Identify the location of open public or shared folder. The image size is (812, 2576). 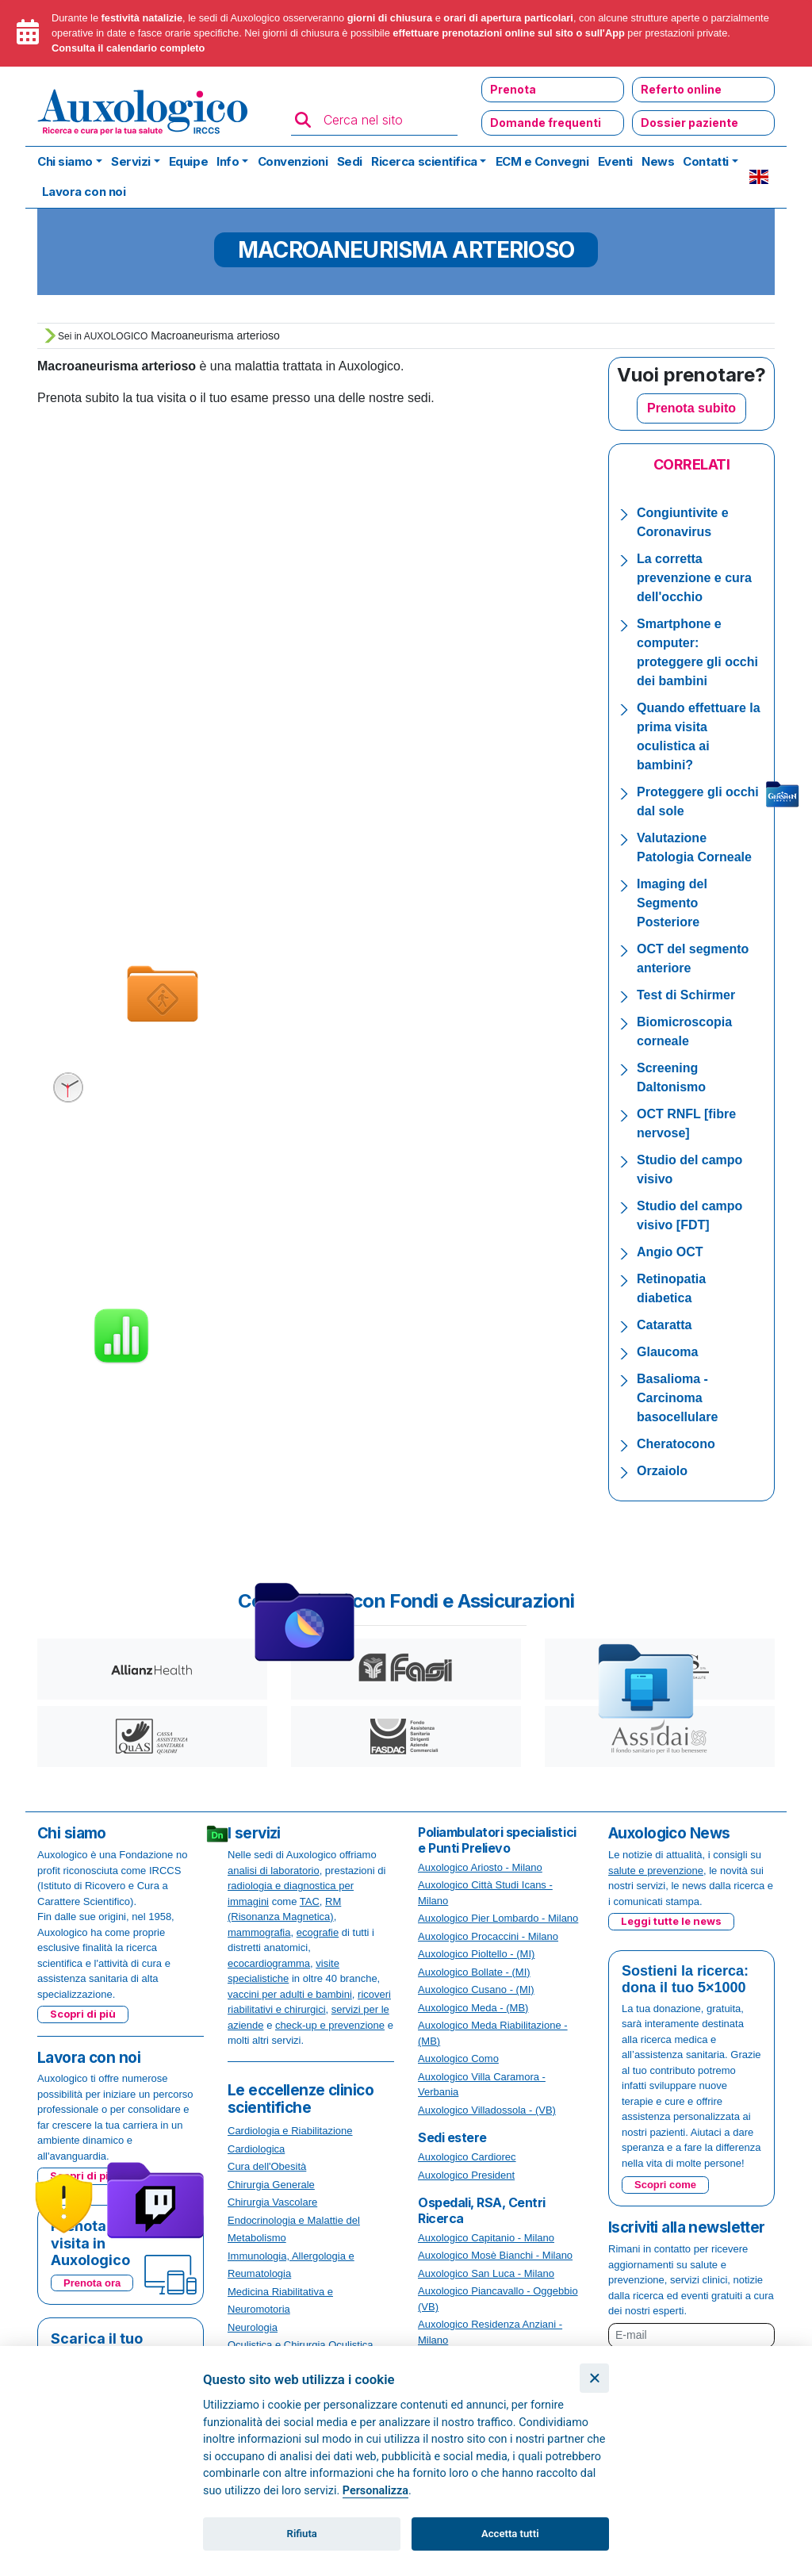
(163, 994).